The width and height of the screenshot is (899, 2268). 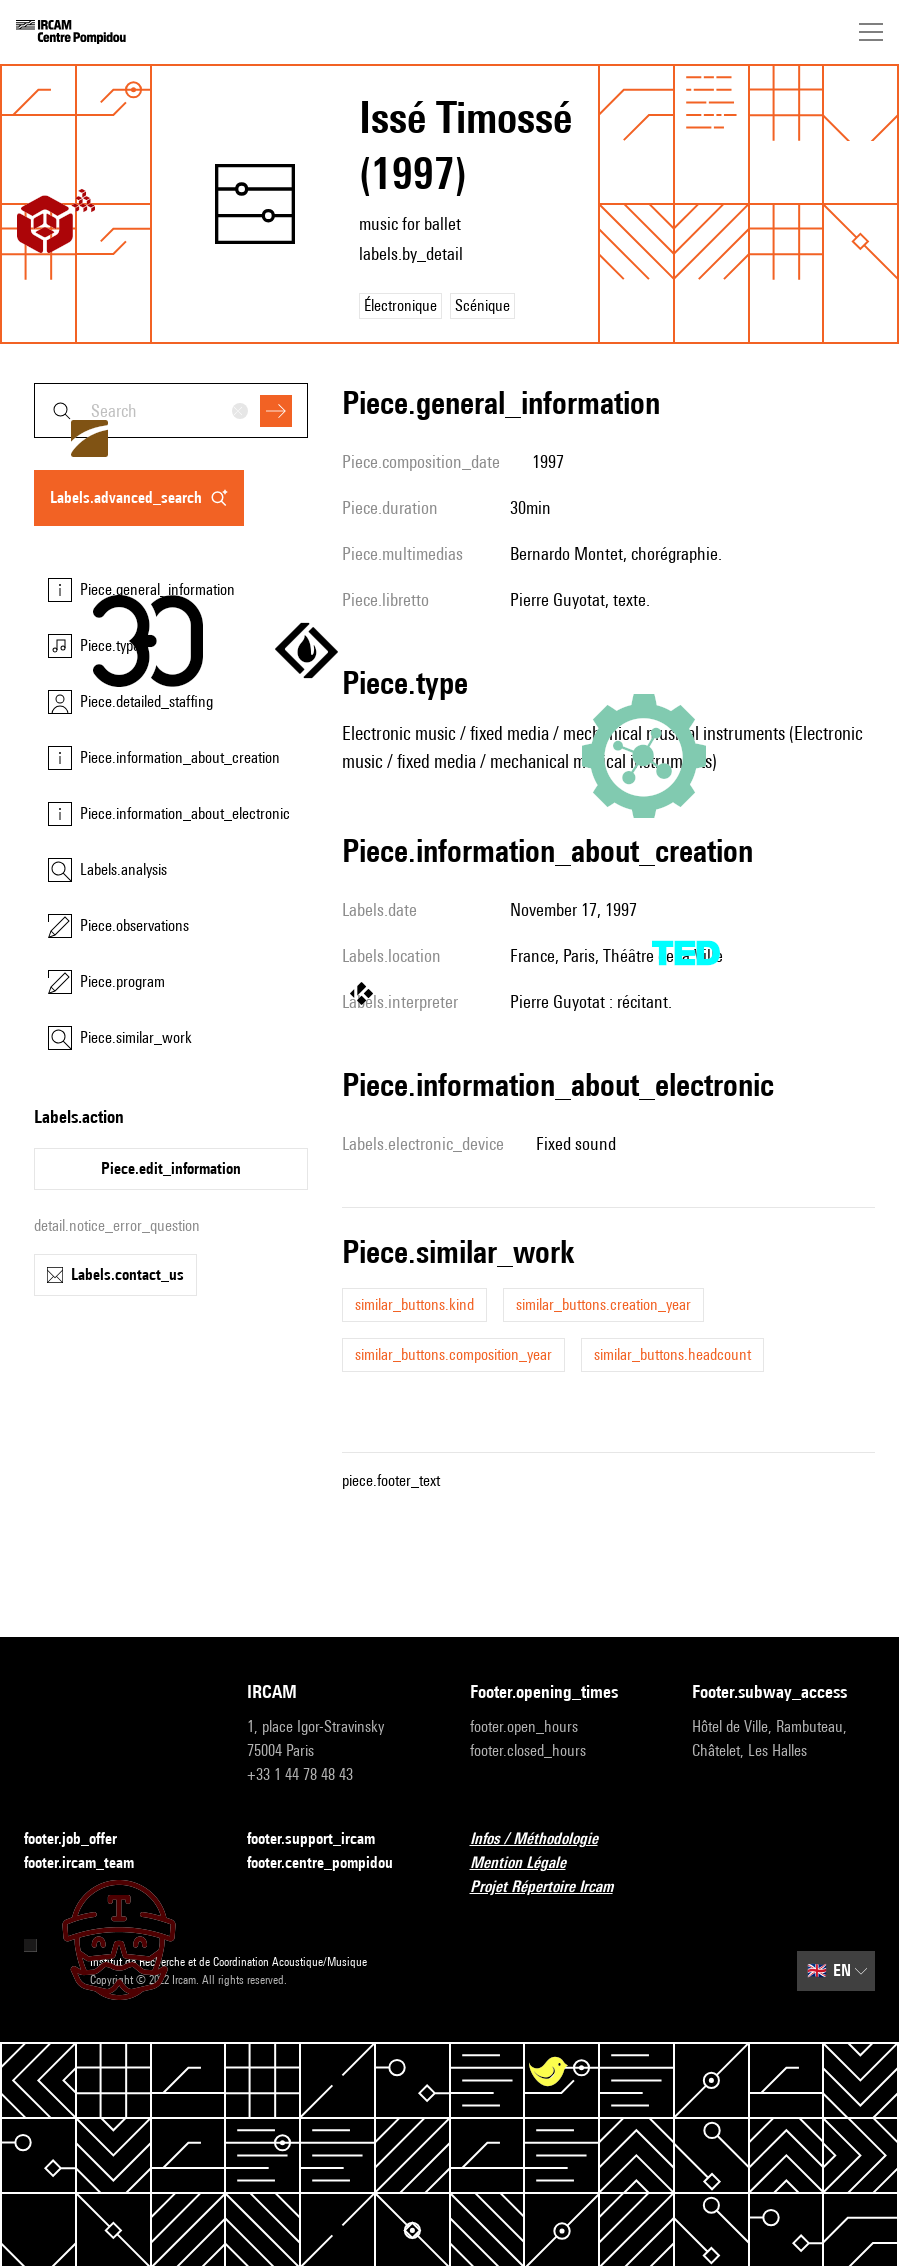 What do you see at coordinates (686, 953) in the screenshot?
I see `open the TED app` at bounding box center [686, 953].